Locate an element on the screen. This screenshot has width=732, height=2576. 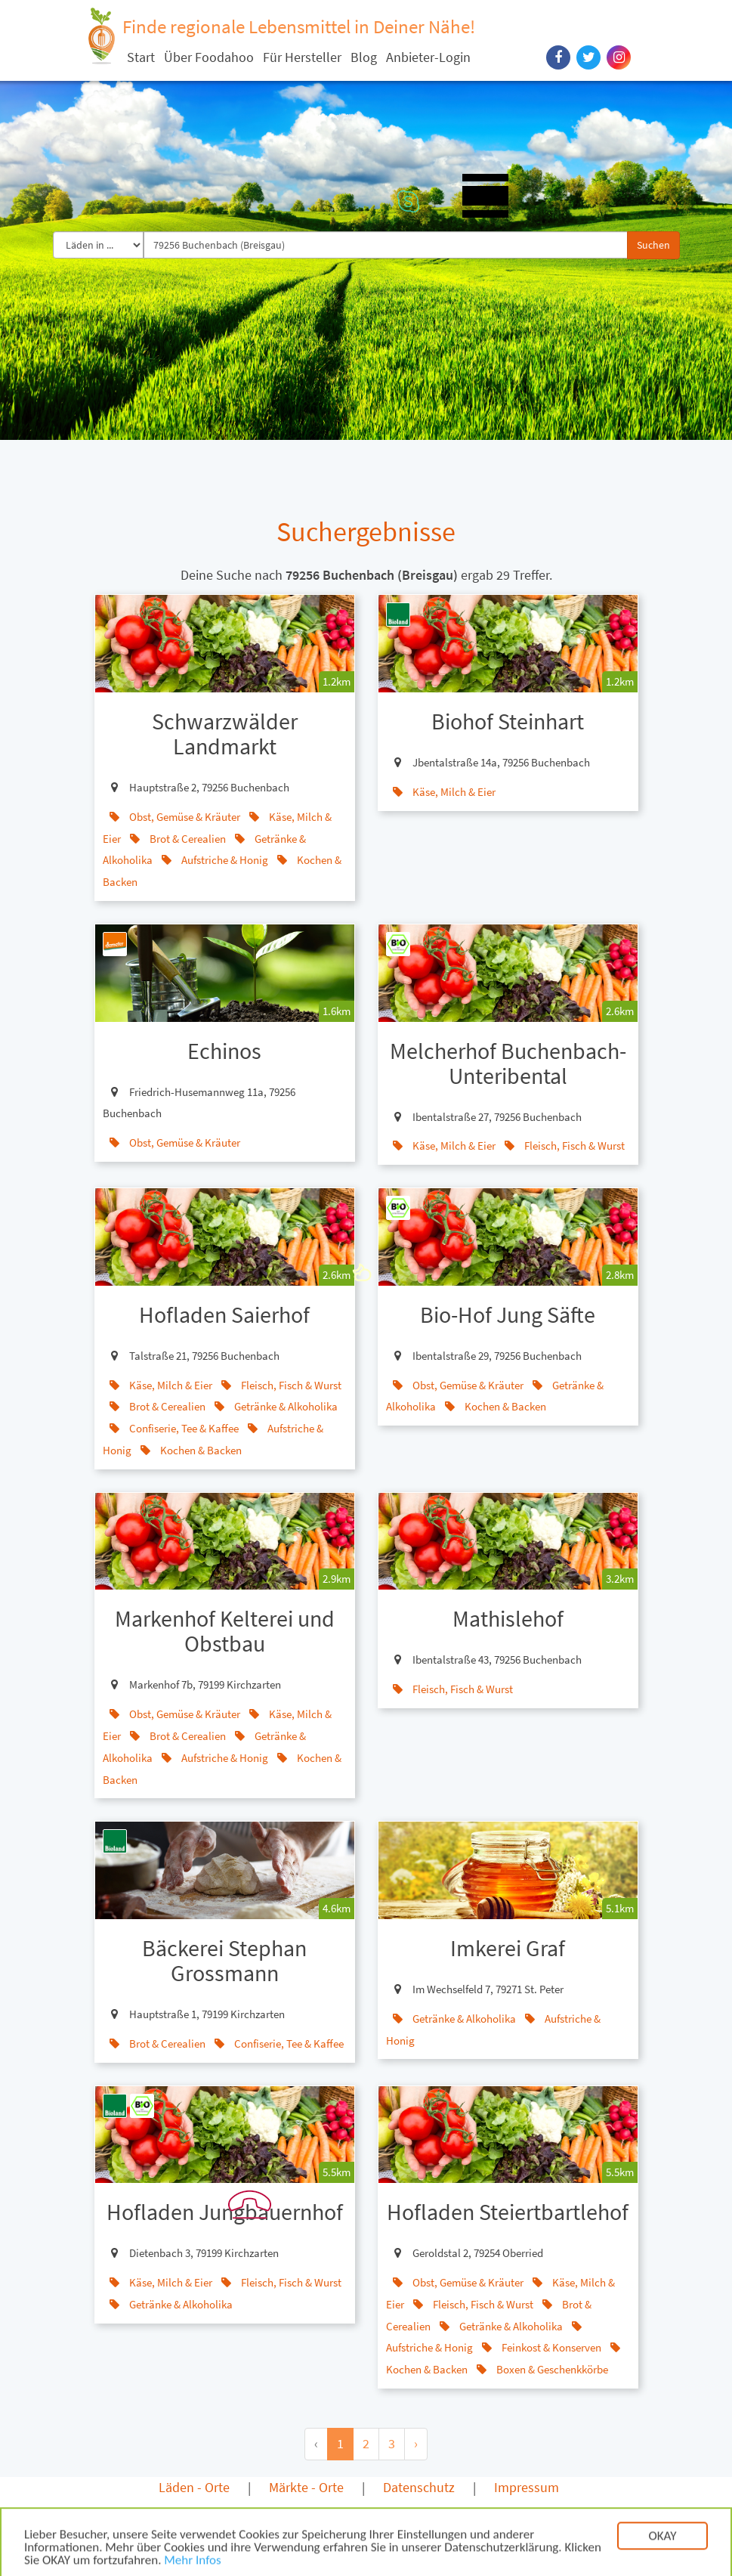
end the current call is located at coordinates (249, 2204).